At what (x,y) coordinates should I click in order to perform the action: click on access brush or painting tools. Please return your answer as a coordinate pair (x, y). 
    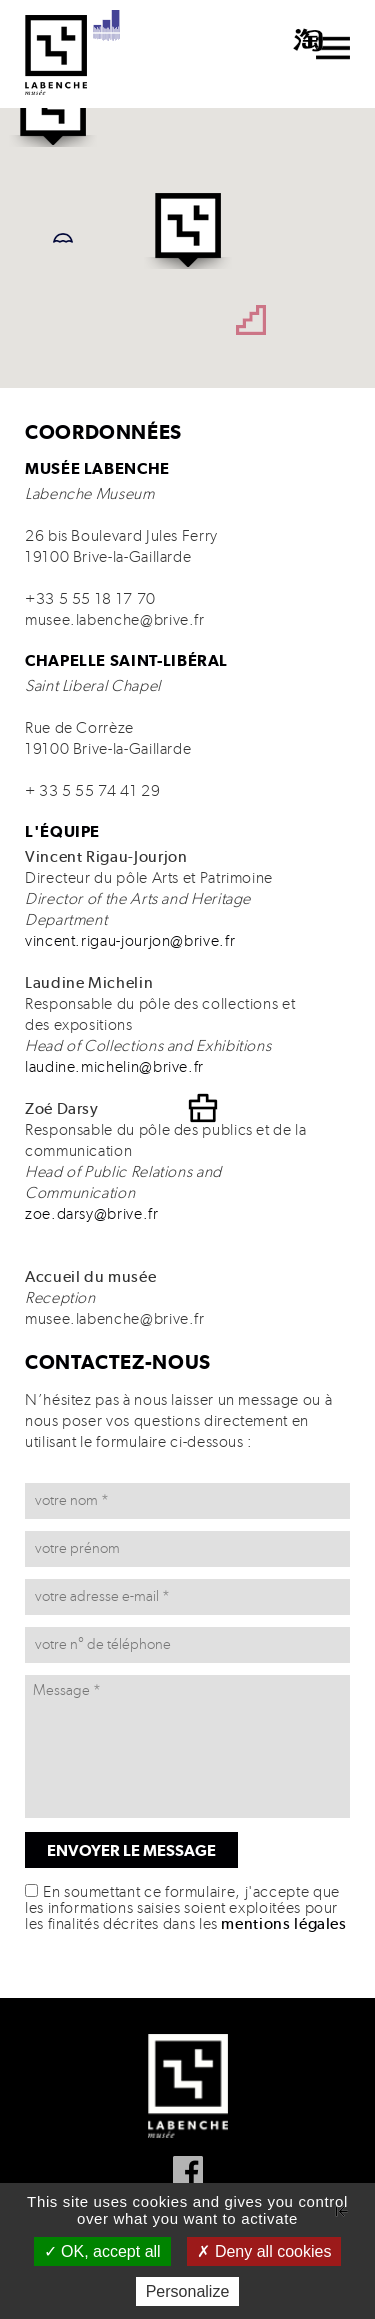
    Looking at the image, I should click on (203, 1108).